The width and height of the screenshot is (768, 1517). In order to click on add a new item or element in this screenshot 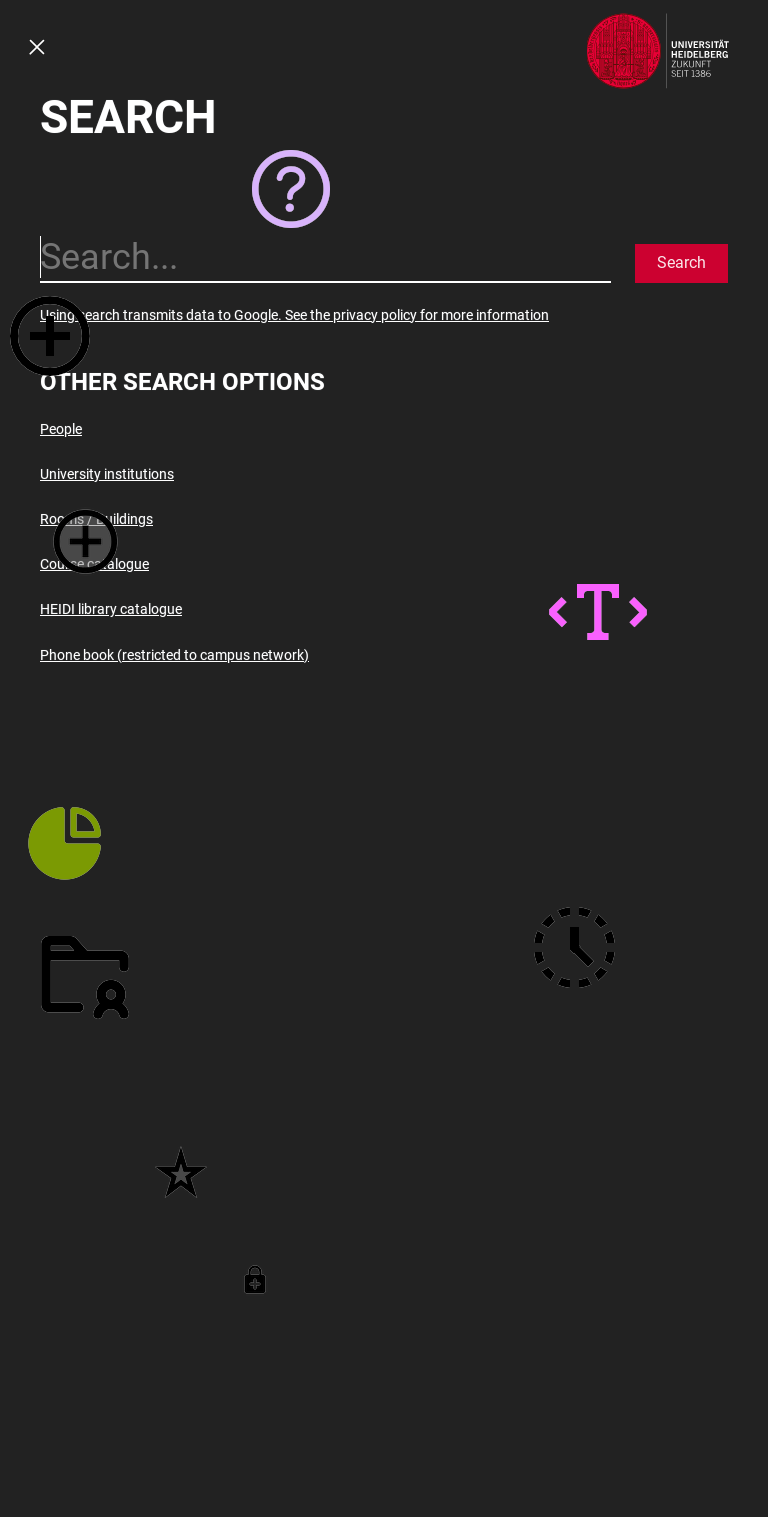, I will do `click(85, 541)`.